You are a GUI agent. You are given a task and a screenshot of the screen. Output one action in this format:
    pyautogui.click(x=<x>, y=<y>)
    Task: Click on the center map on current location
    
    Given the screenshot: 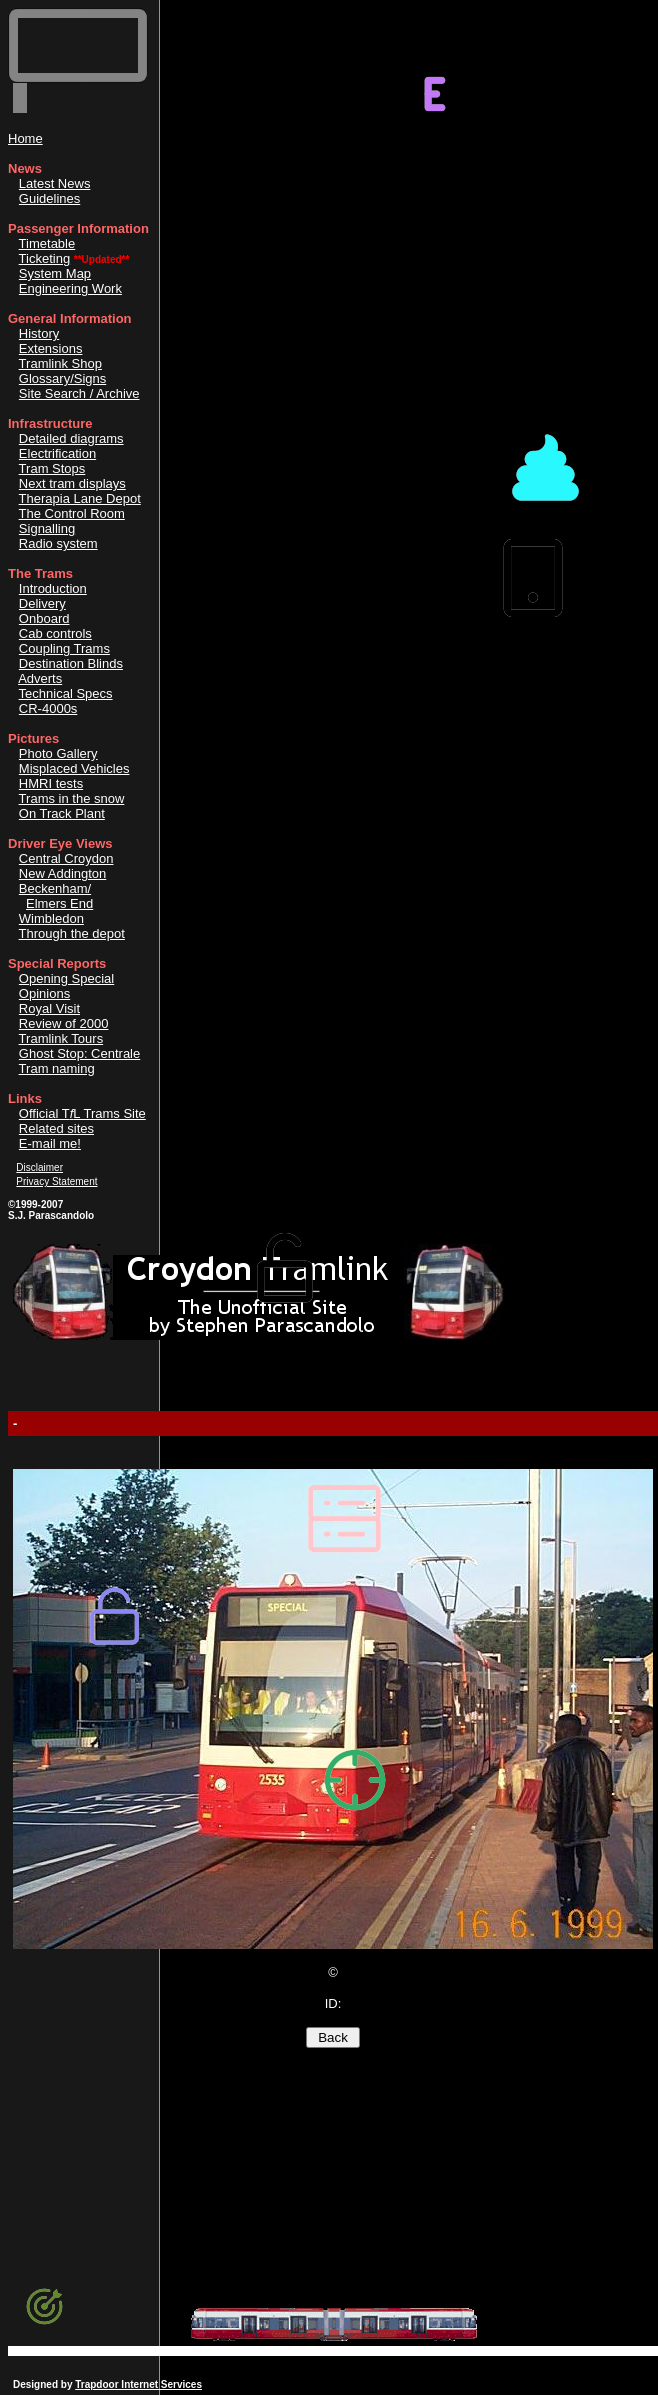 What is the action you would take?
    pyautogui.click(x=355, y=1780)
    